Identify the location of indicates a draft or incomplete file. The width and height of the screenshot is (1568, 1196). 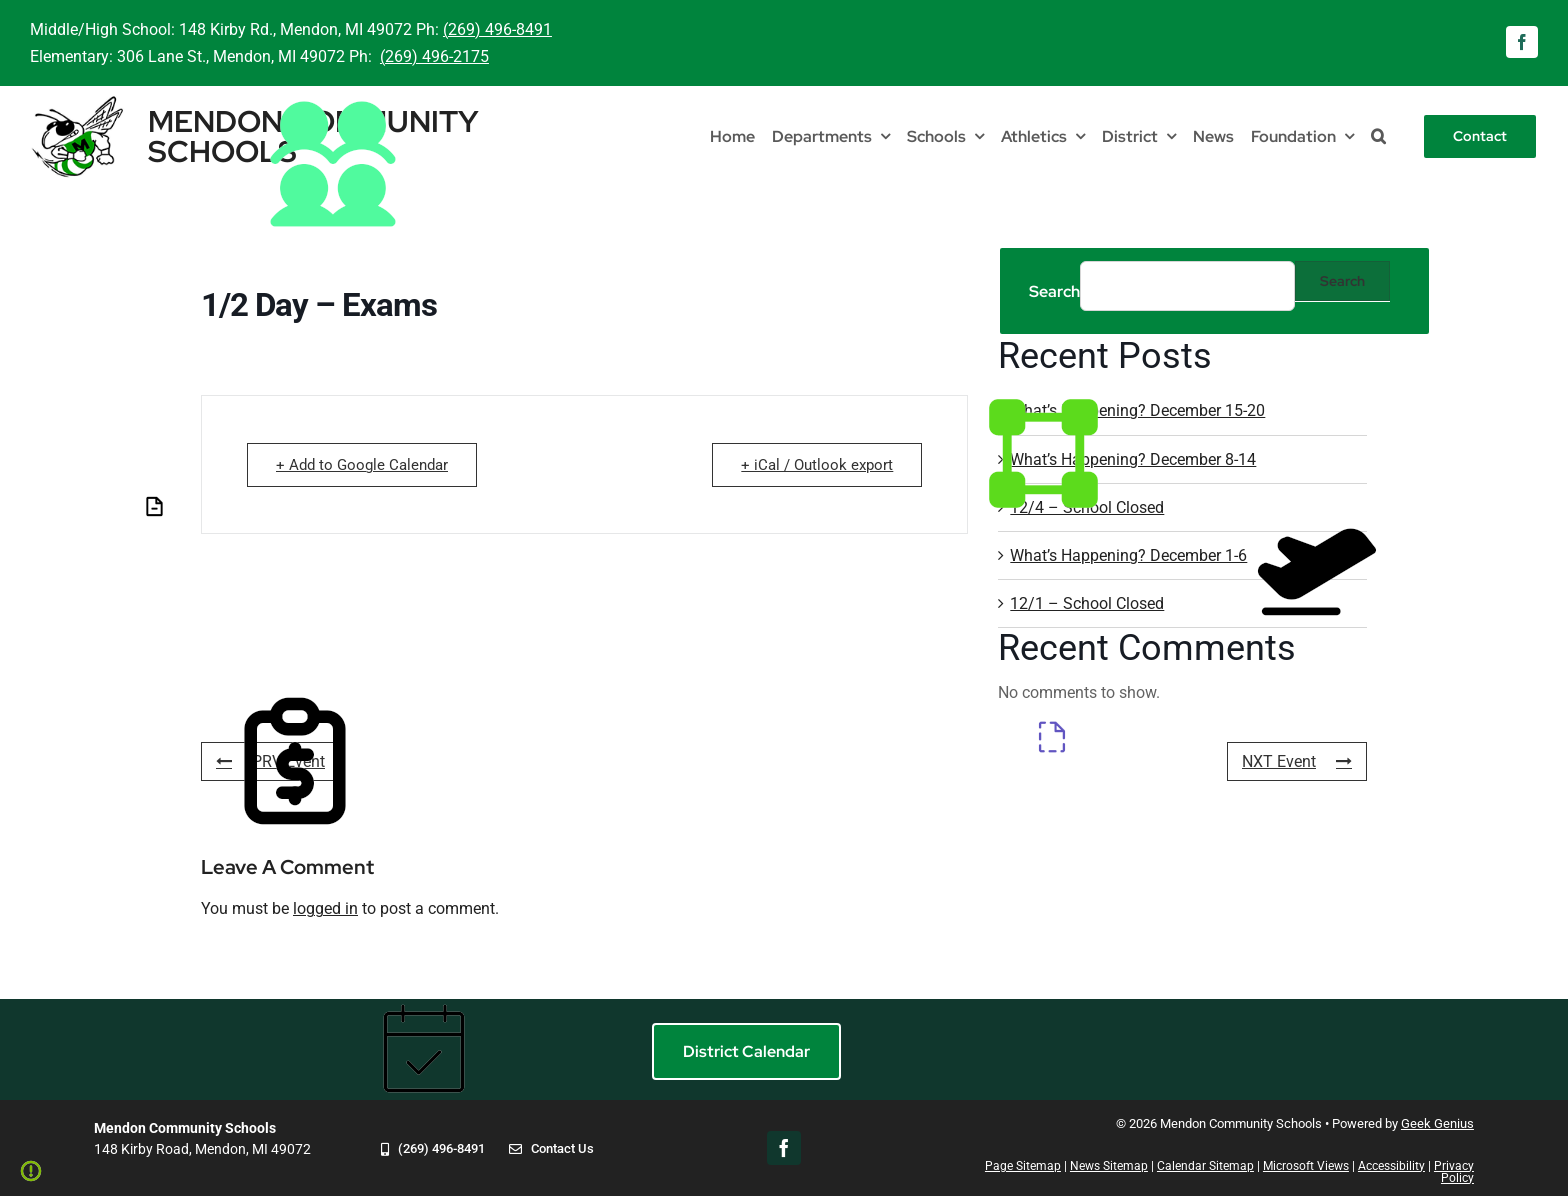
(1052, 737).